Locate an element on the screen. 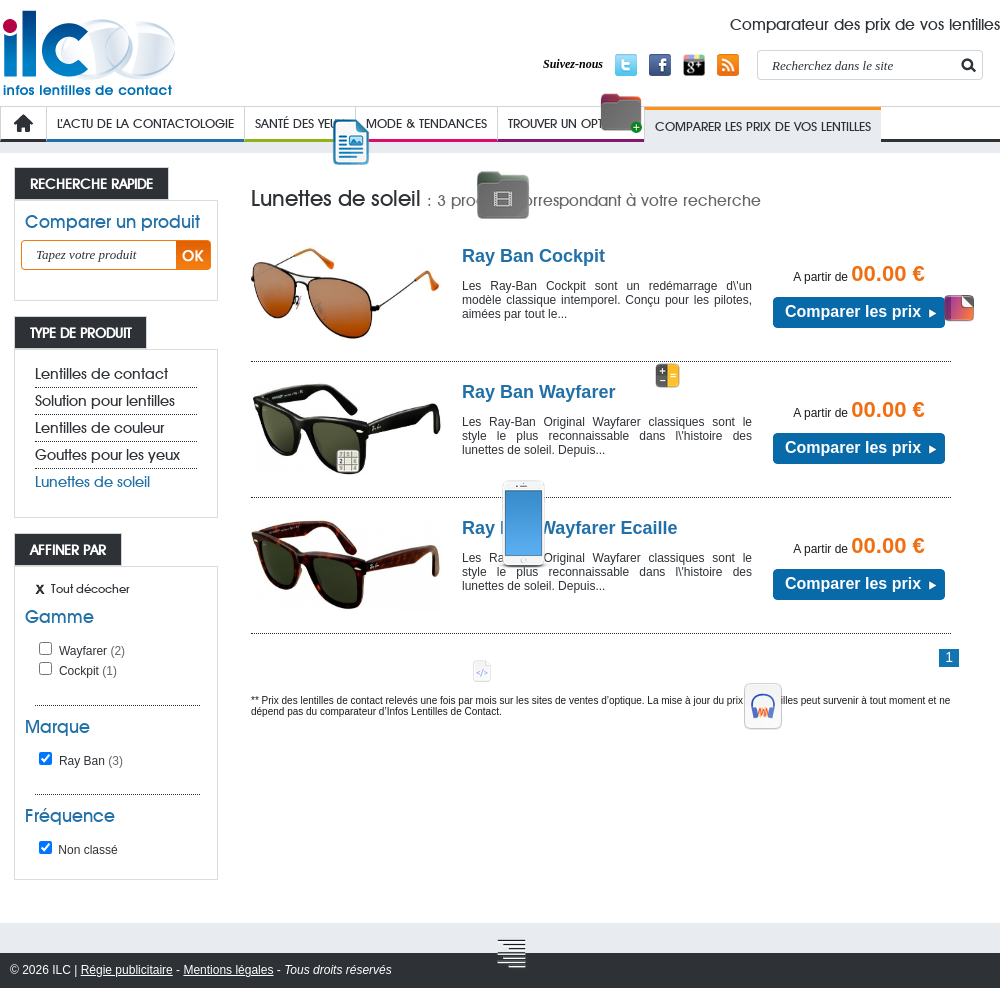 The width and height of the screenshot is (1000, 988). connect to or manage your iPhone device is located at coordinates (523, 524).